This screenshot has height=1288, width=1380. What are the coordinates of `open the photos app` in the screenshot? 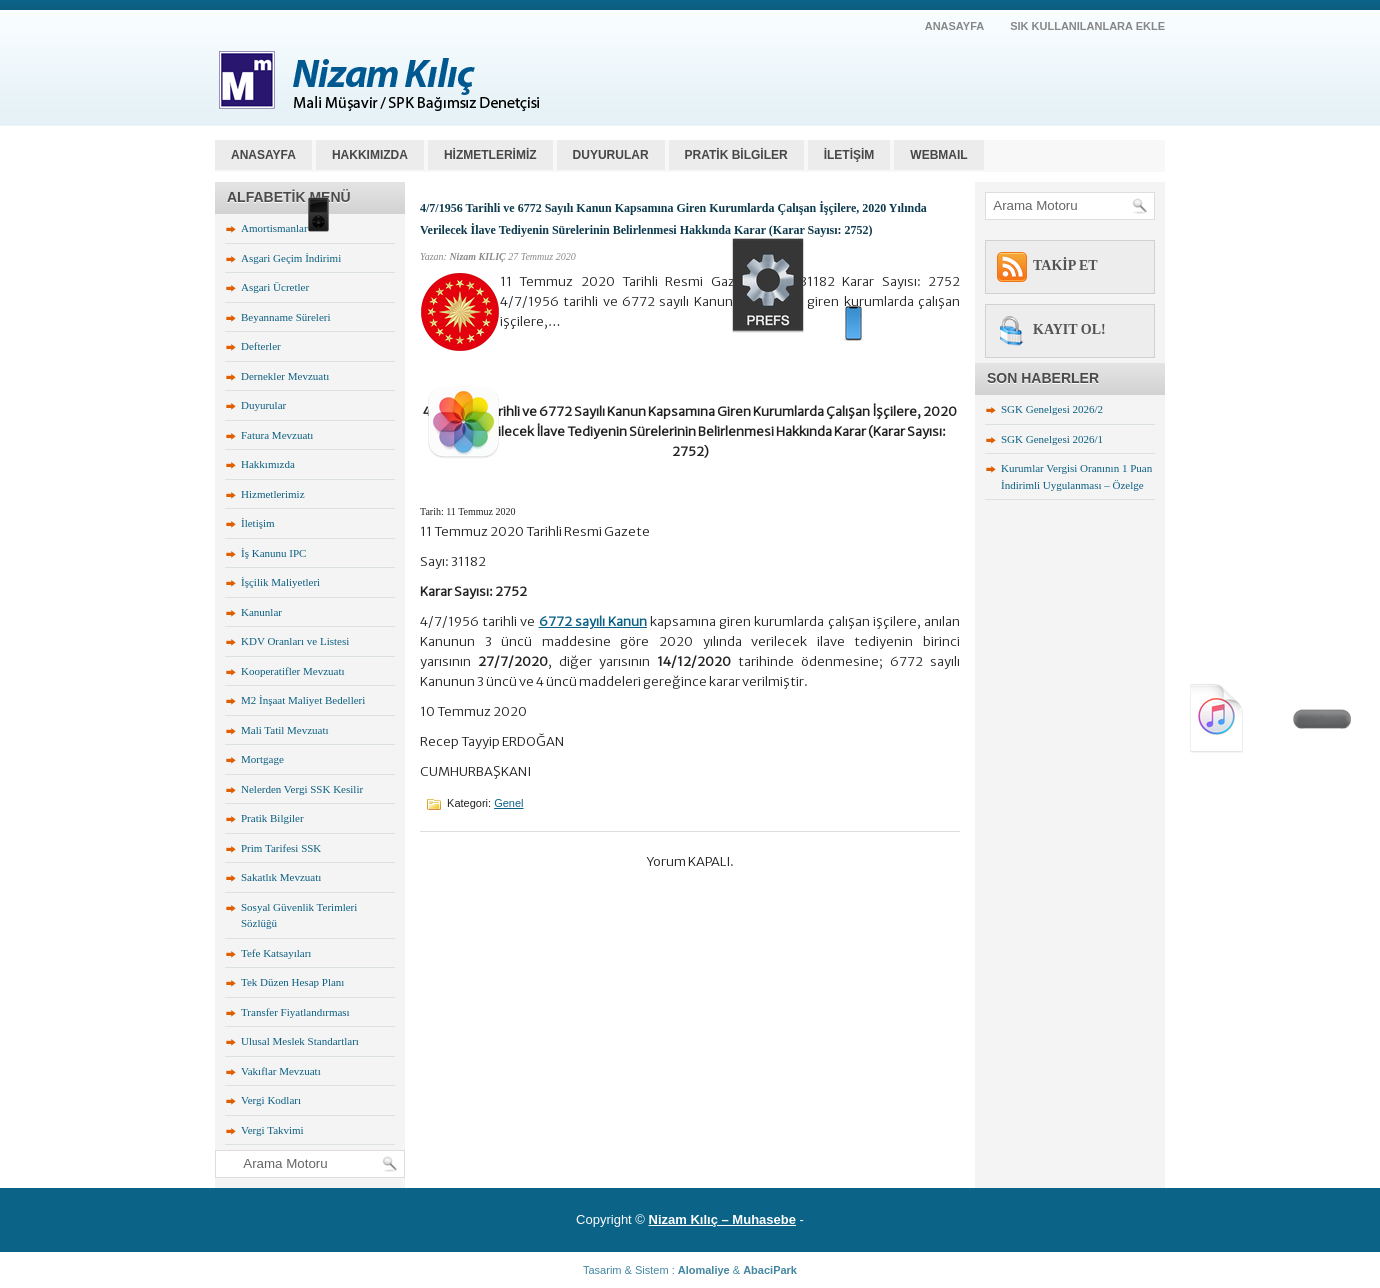 It's located at (463, 421).